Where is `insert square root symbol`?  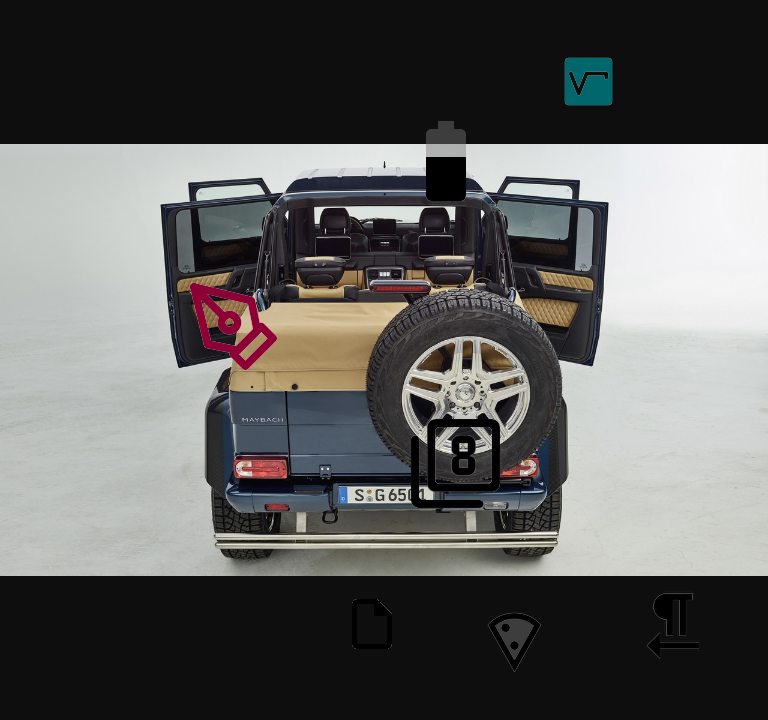
insert square root symbol is located at coordinates (588, 81).